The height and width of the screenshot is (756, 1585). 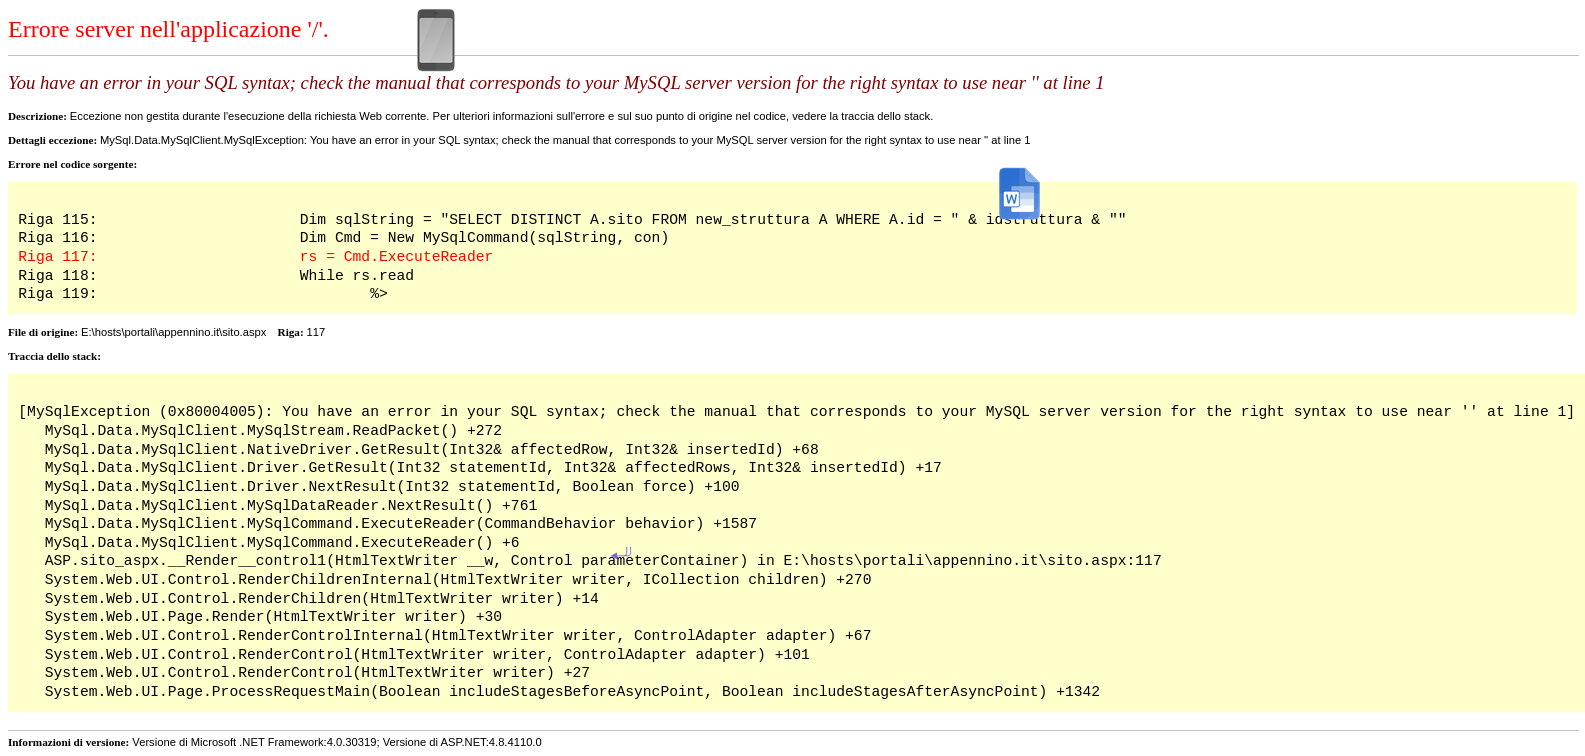 What do you see at coordinates (436, 40) in the screenshot?
I see `indicates a mobile device or smartphone` at bounding box center [436, 40].